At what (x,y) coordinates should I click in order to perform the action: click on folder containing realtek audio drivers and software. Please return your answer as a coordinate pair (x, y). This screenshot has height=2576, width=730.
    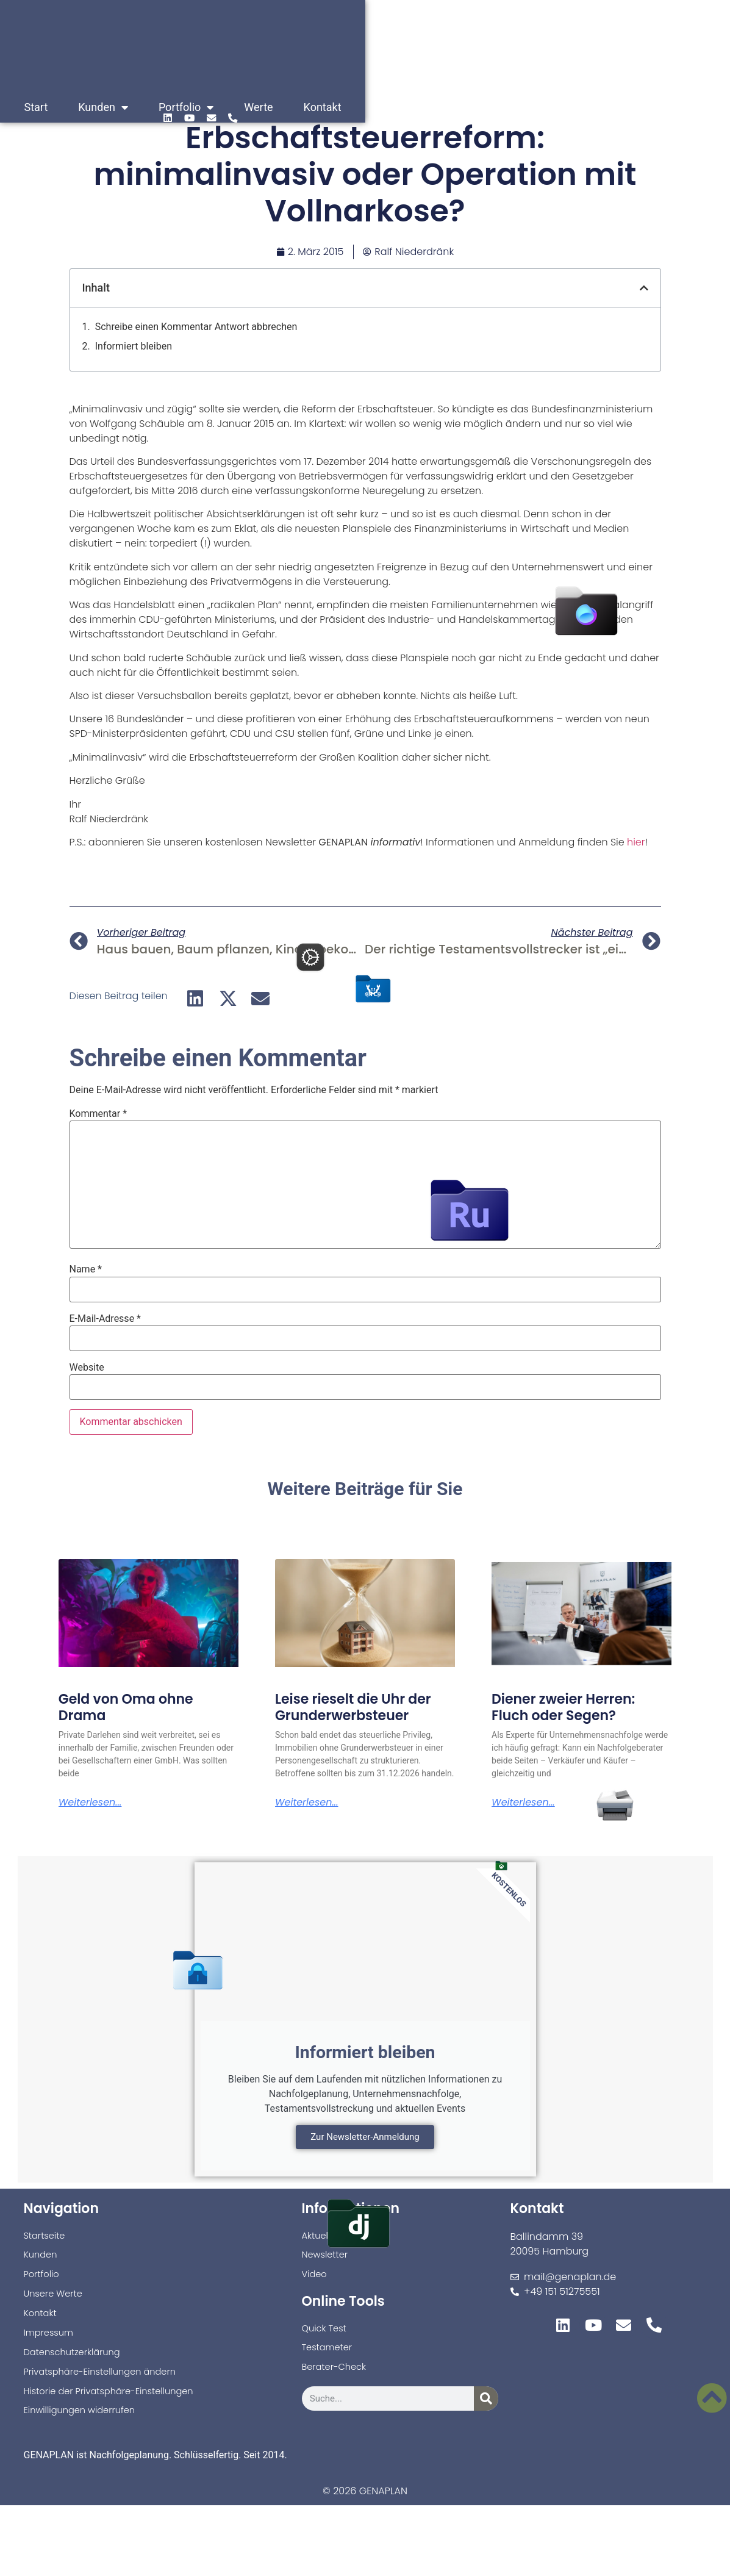
    Looking at the image, I should click on (373, 989).